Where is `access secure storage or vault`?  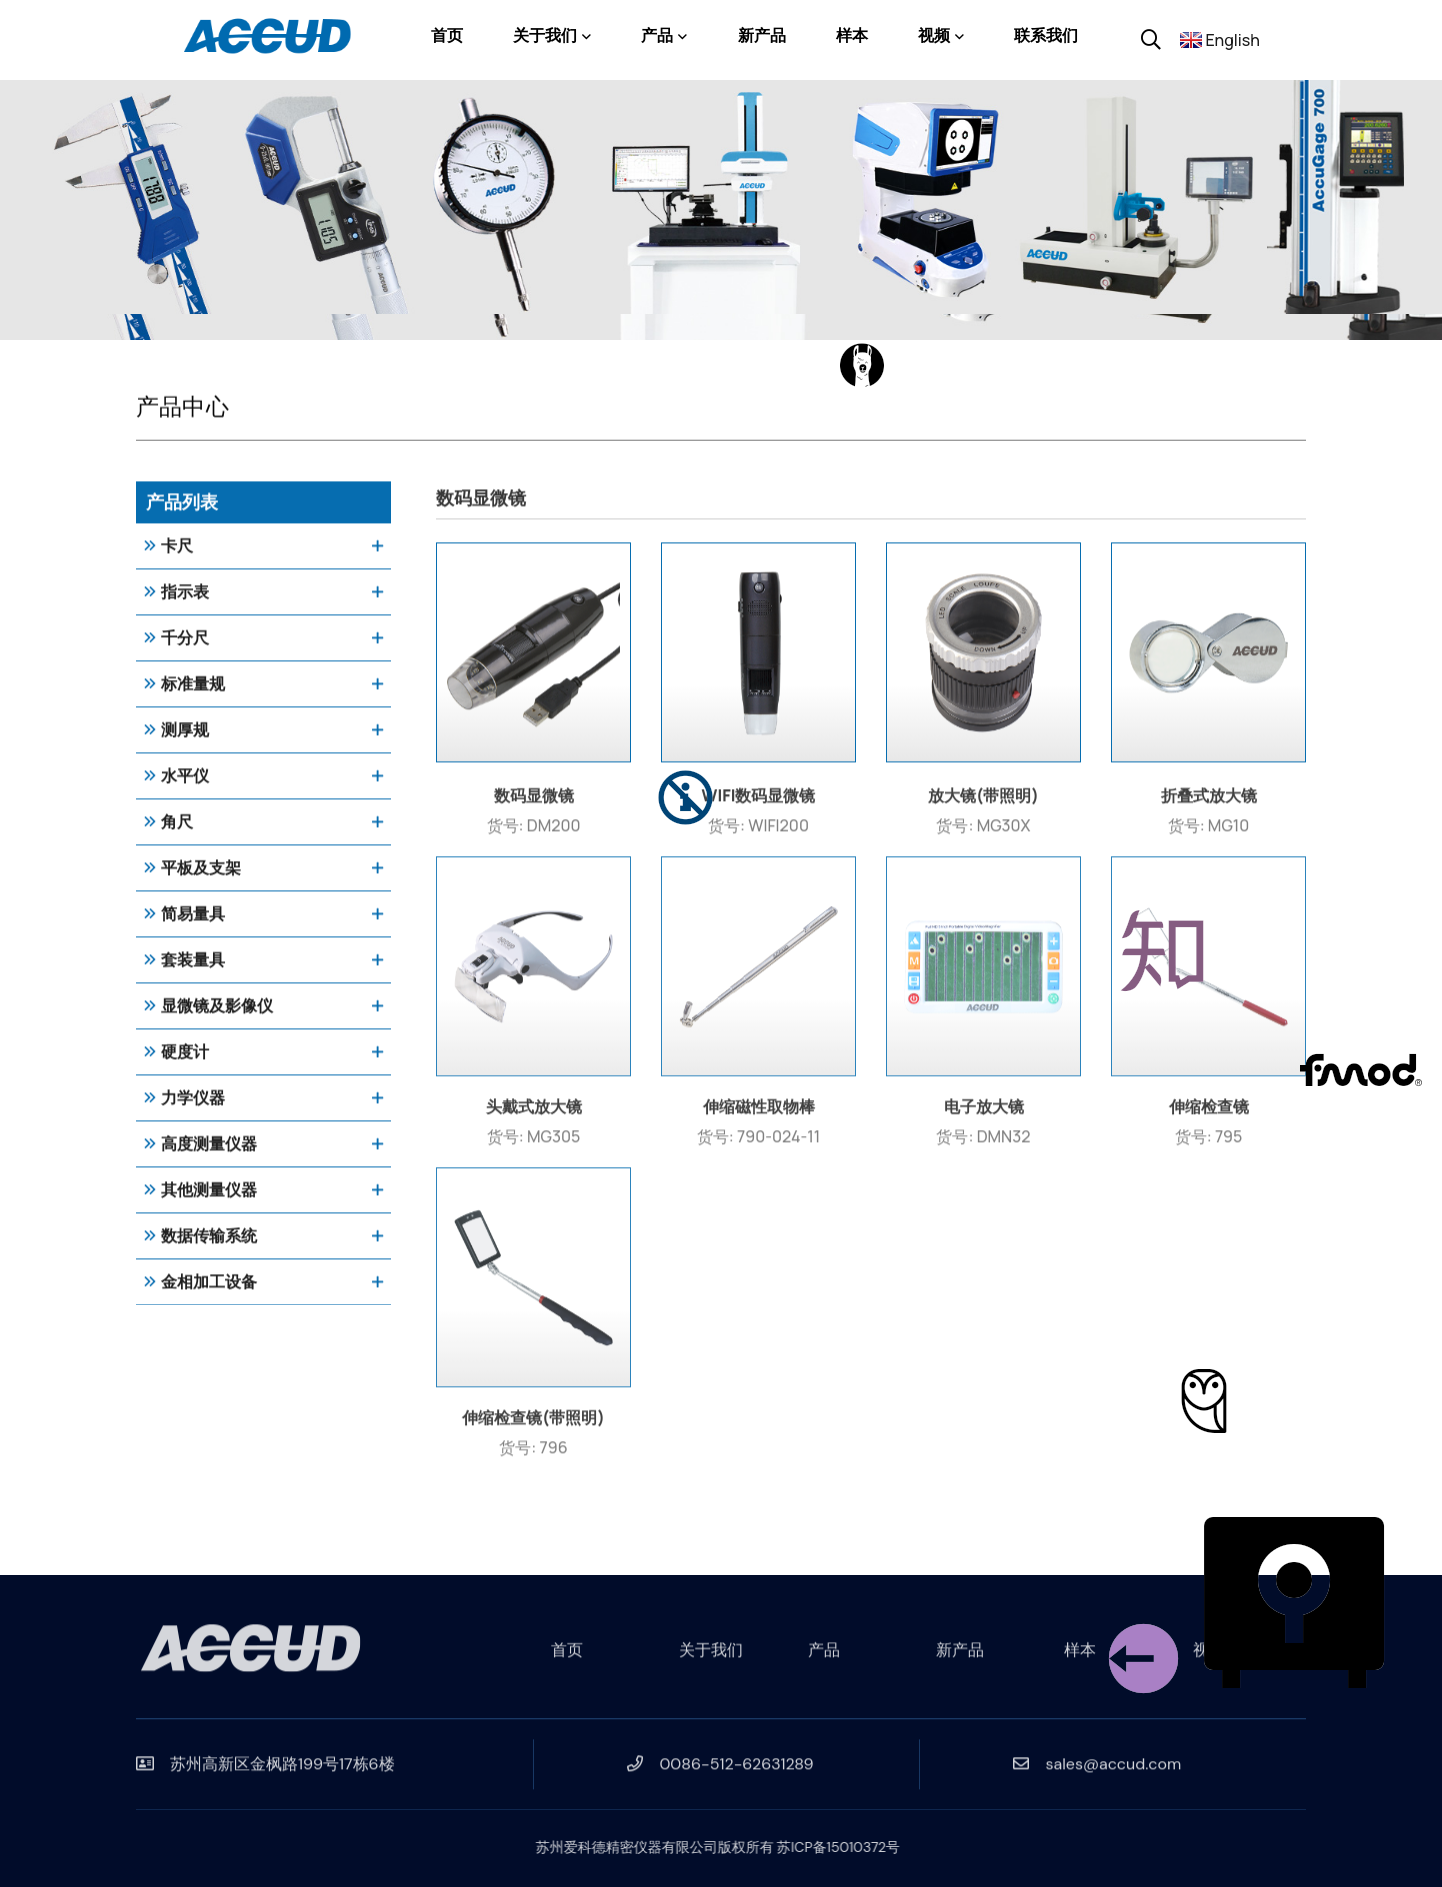 access secure storage or vault is located at coordinates (1294, 1598).